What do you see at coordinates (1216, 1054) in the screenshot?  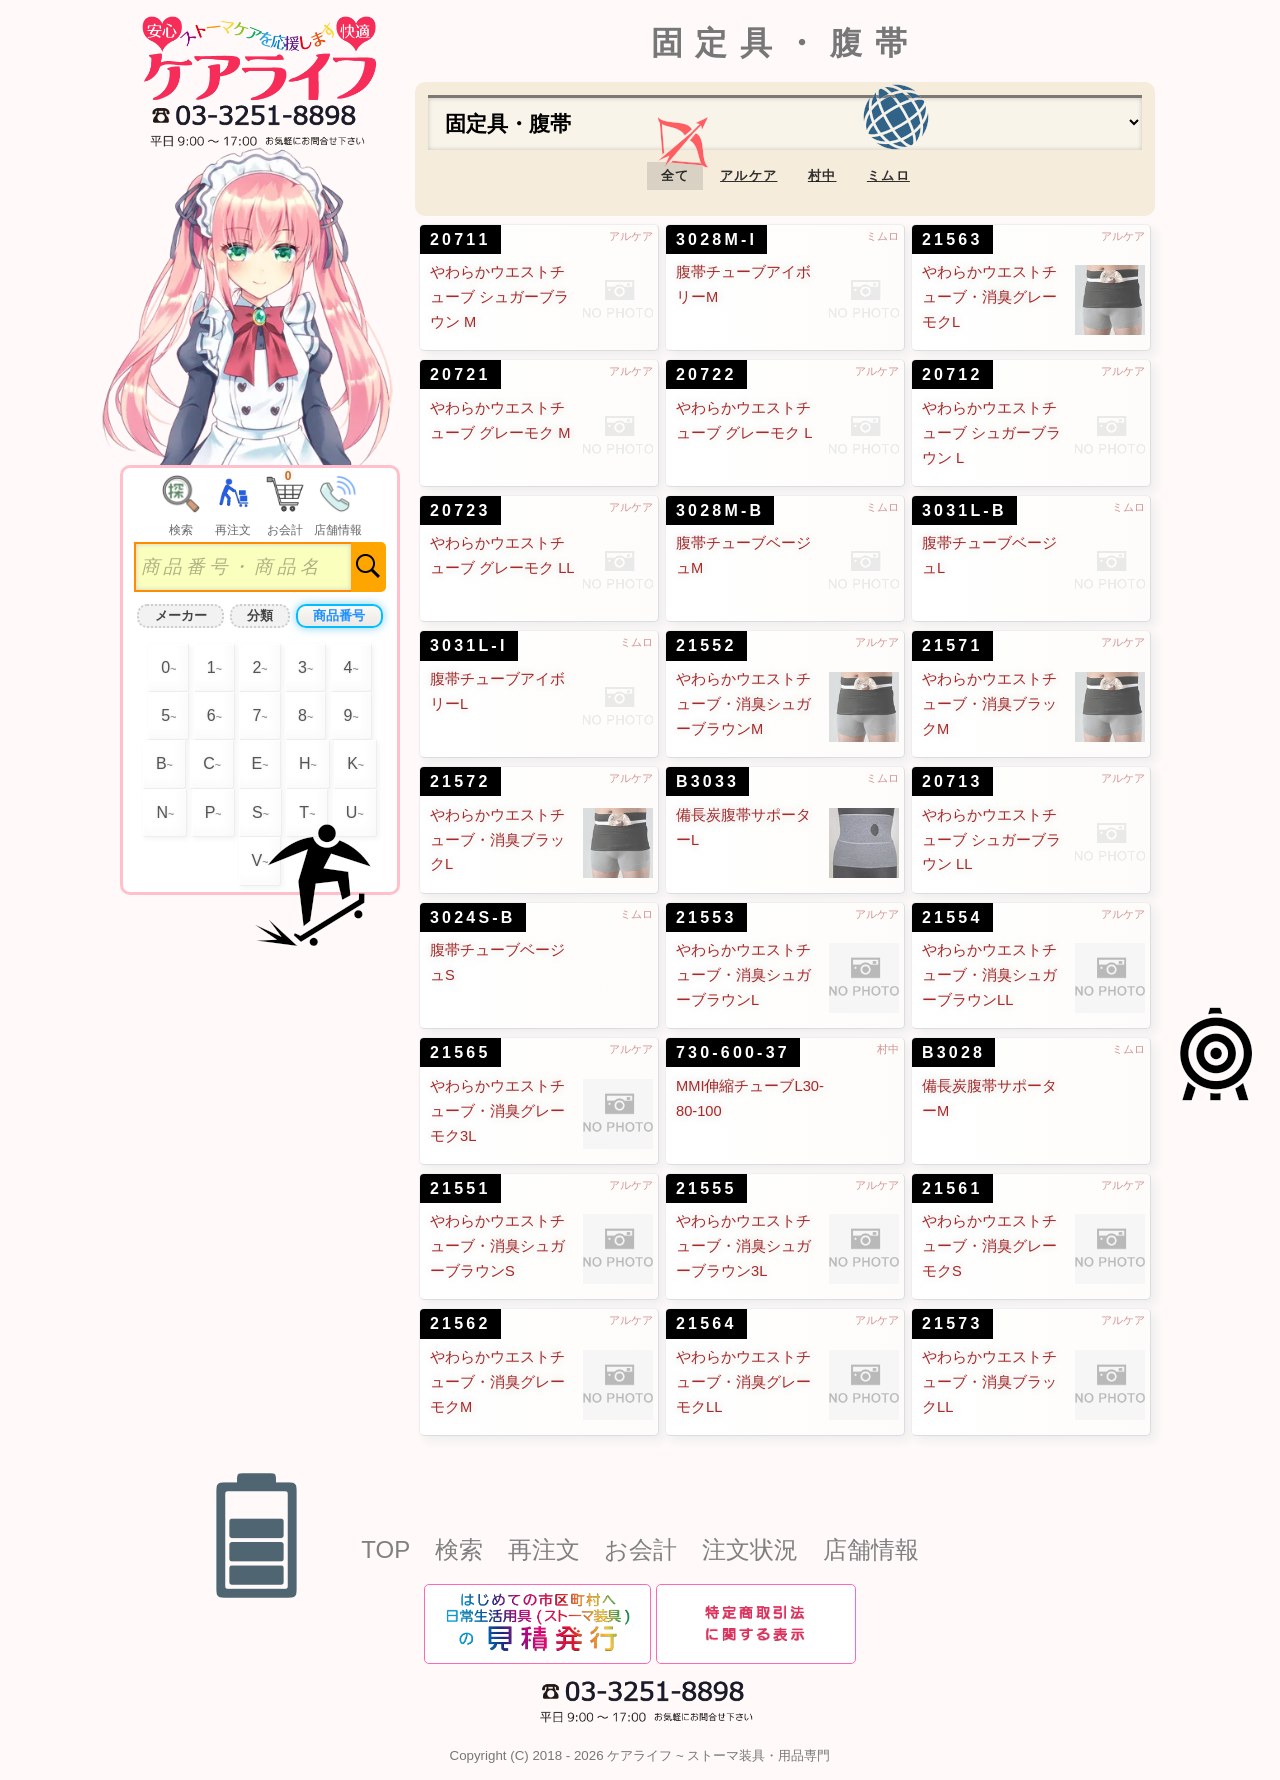 I see `view goals or objectives` at bounding box center [1216, 1054].